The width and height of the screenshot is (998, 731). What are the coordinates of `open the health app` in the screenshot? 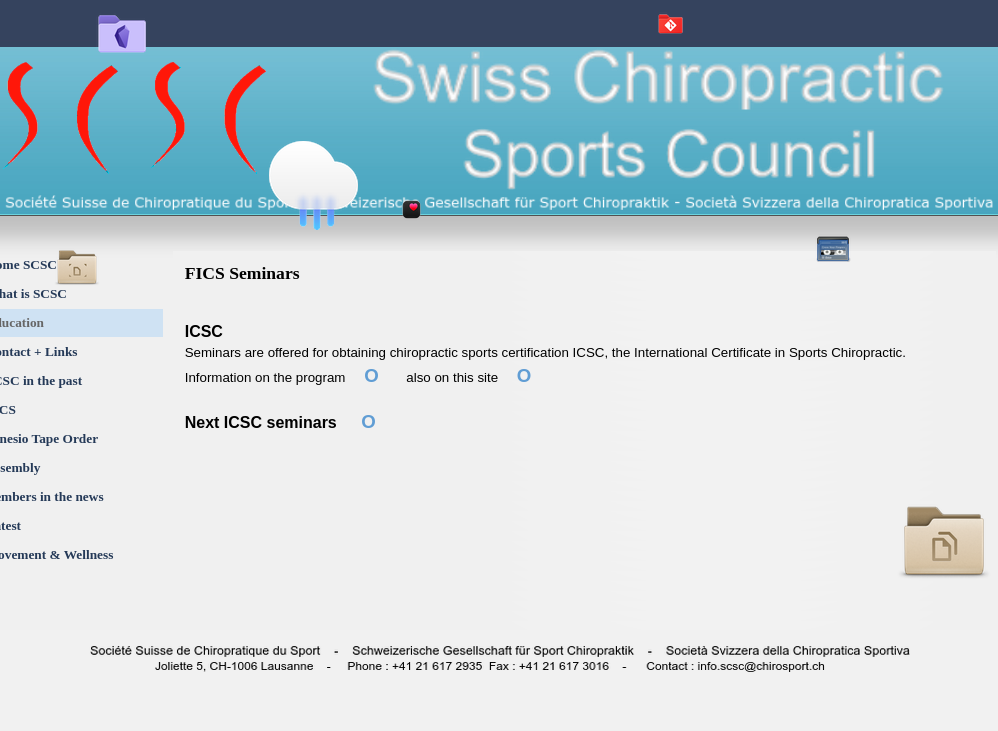 It's located at (411, 209).